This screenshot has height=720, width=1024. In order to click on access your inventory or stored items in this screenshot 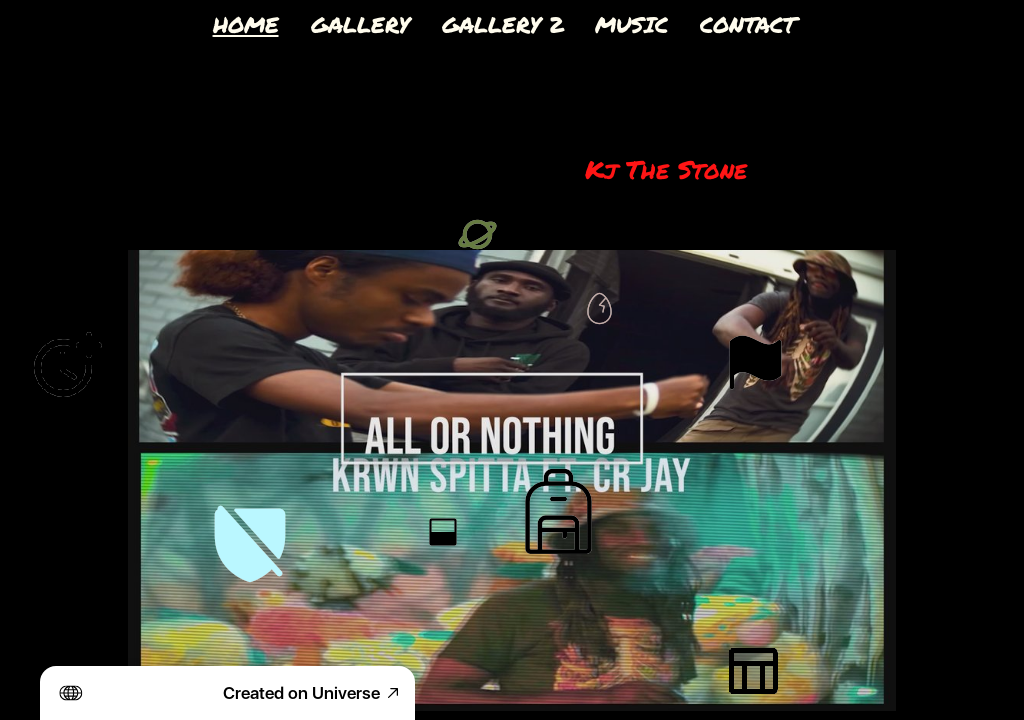, I will do `click(558, 514)`.